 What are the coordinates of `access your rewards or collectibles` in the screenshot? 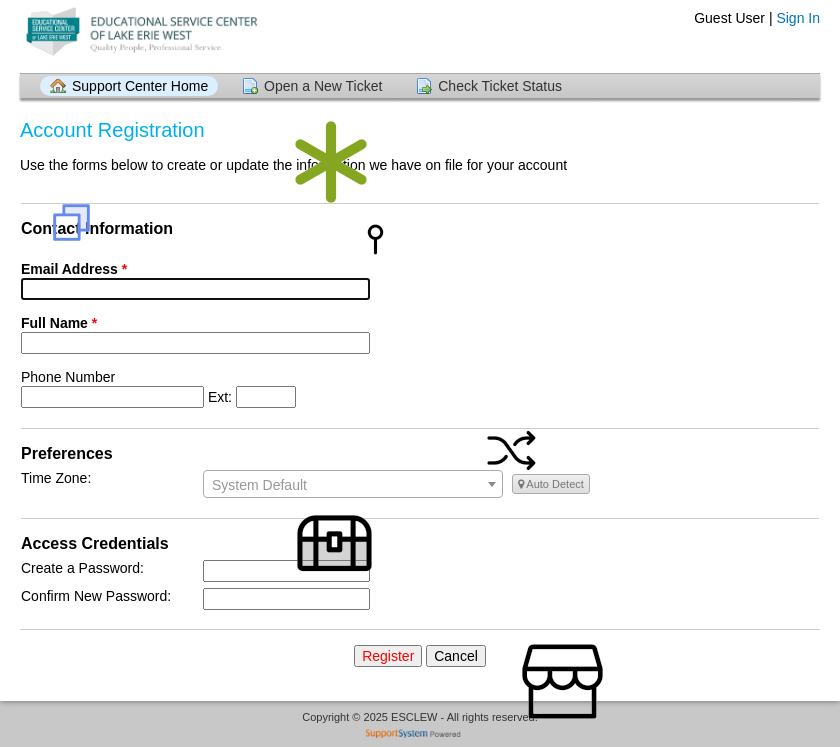 It's located at (334, 544).